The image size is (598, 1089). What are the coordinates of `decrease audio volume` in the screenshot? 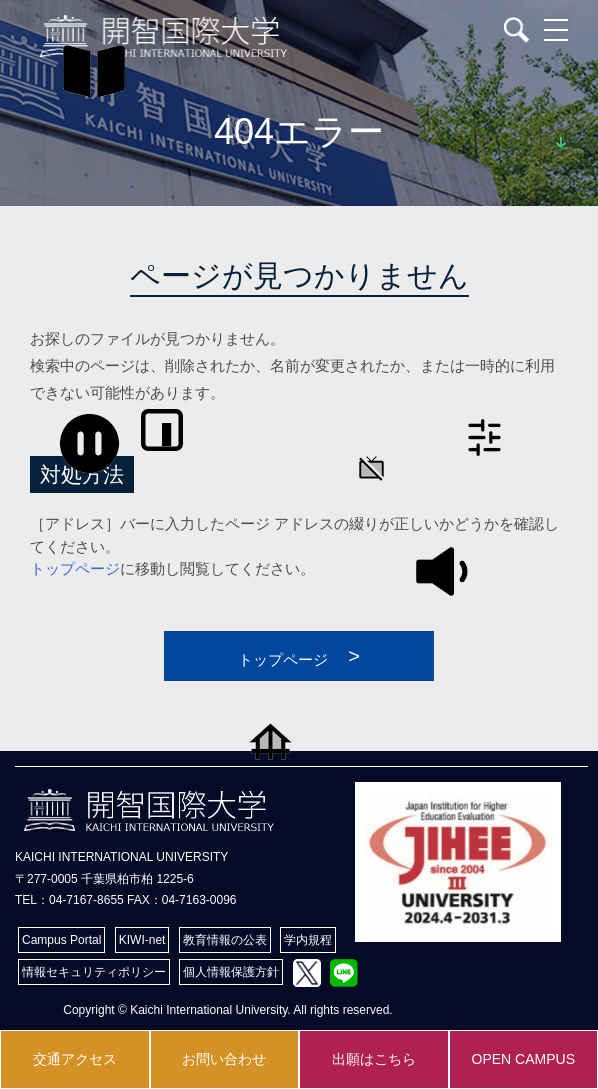 It's located at (440, 571).